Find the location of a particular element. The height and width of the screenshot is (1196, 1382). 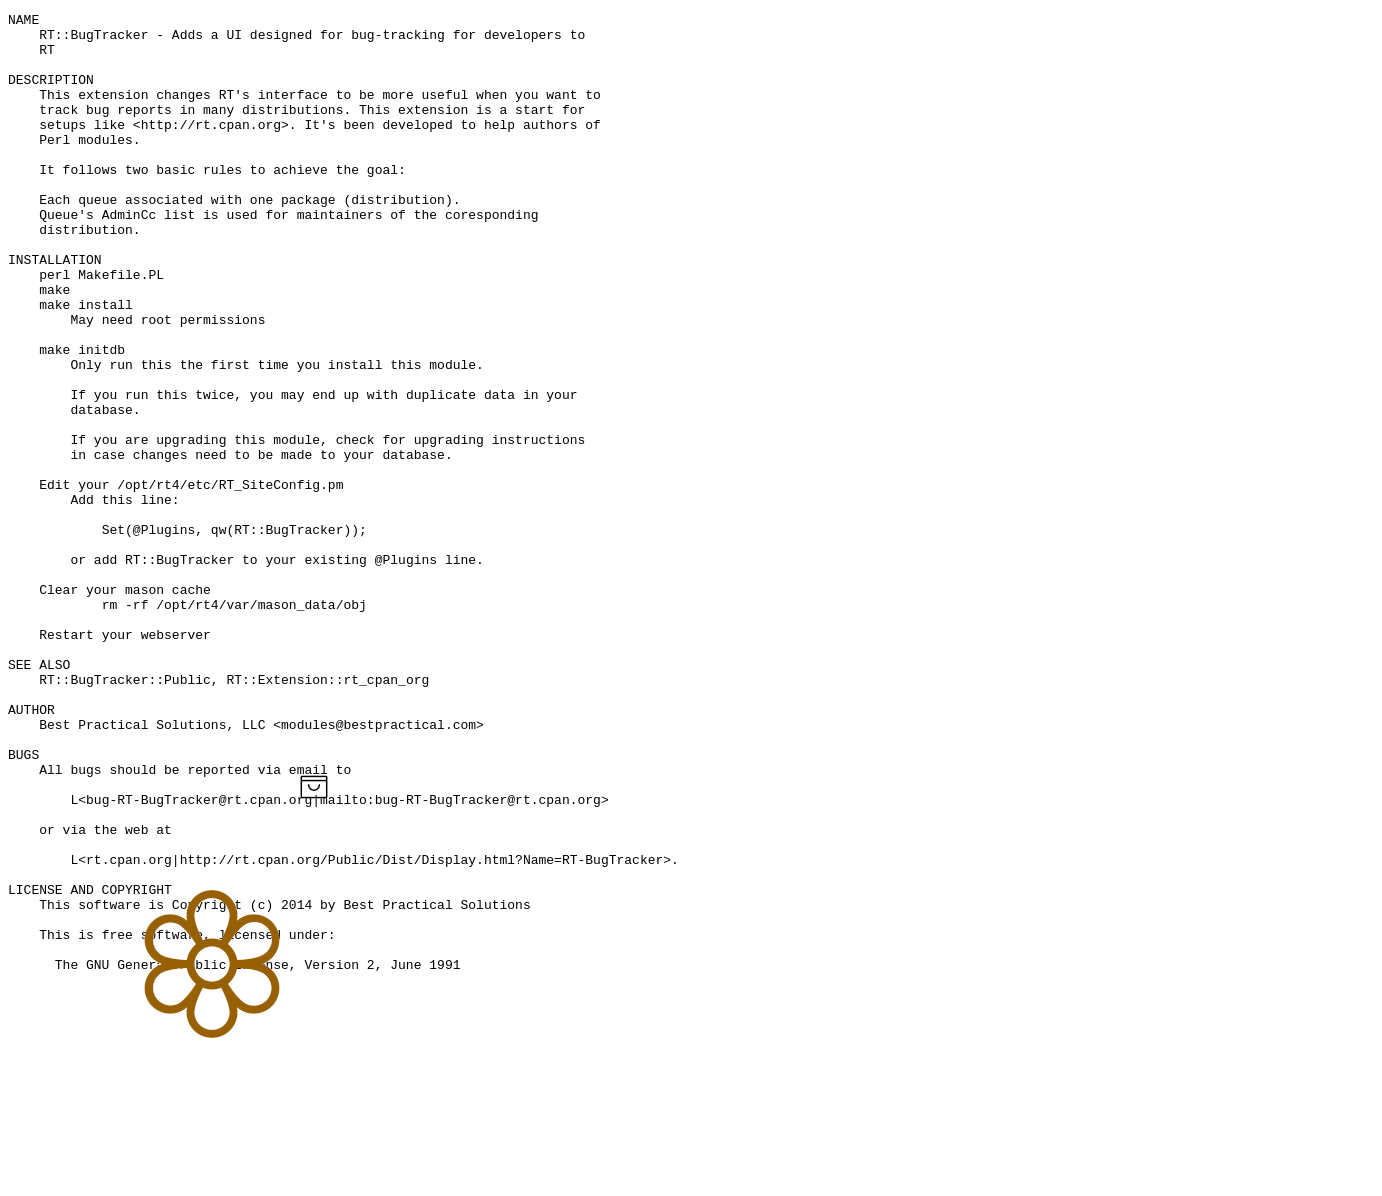

view garden or plant-related content is located at coordinates (212, 964).